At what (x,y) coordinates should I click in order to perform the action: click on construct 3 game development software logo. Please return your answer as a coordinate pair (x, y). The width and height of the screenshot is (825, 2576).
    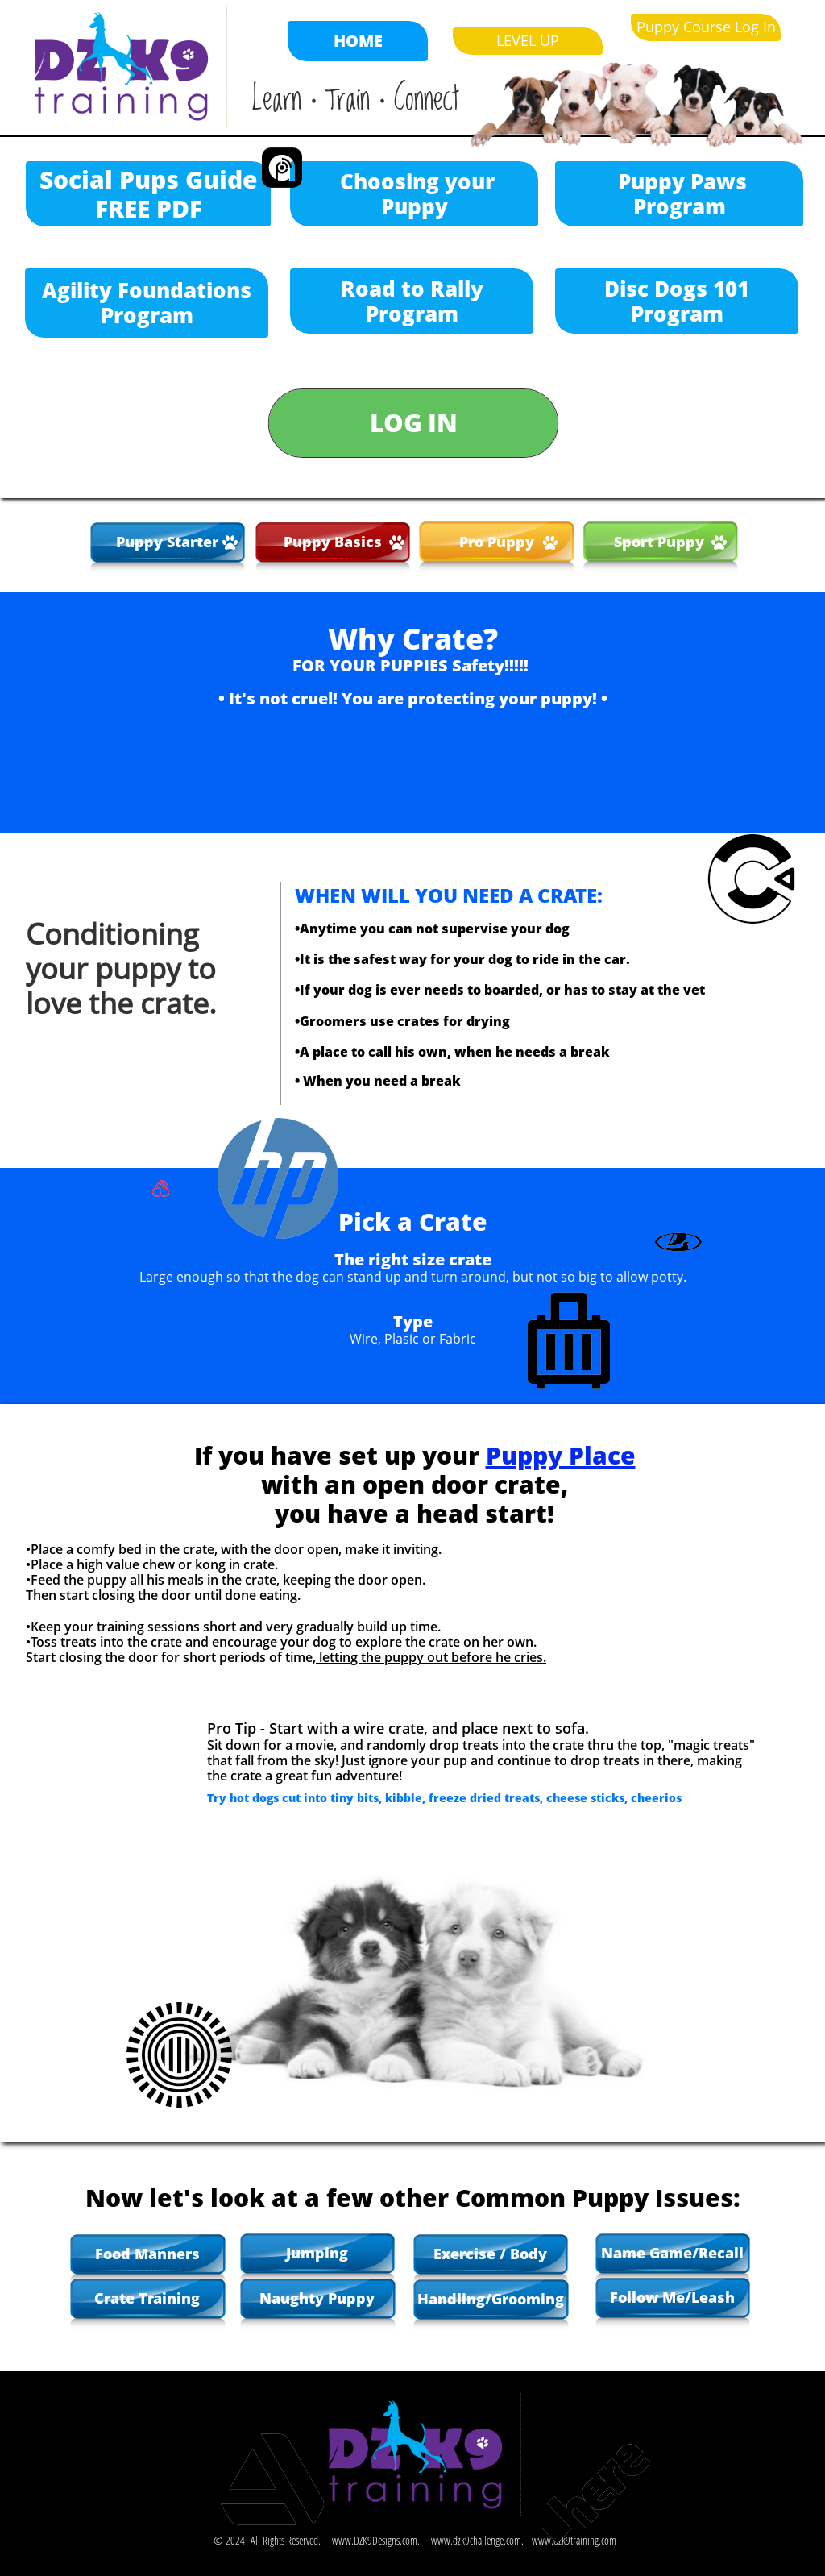
    Looking at the image, I should click on (751, 879).